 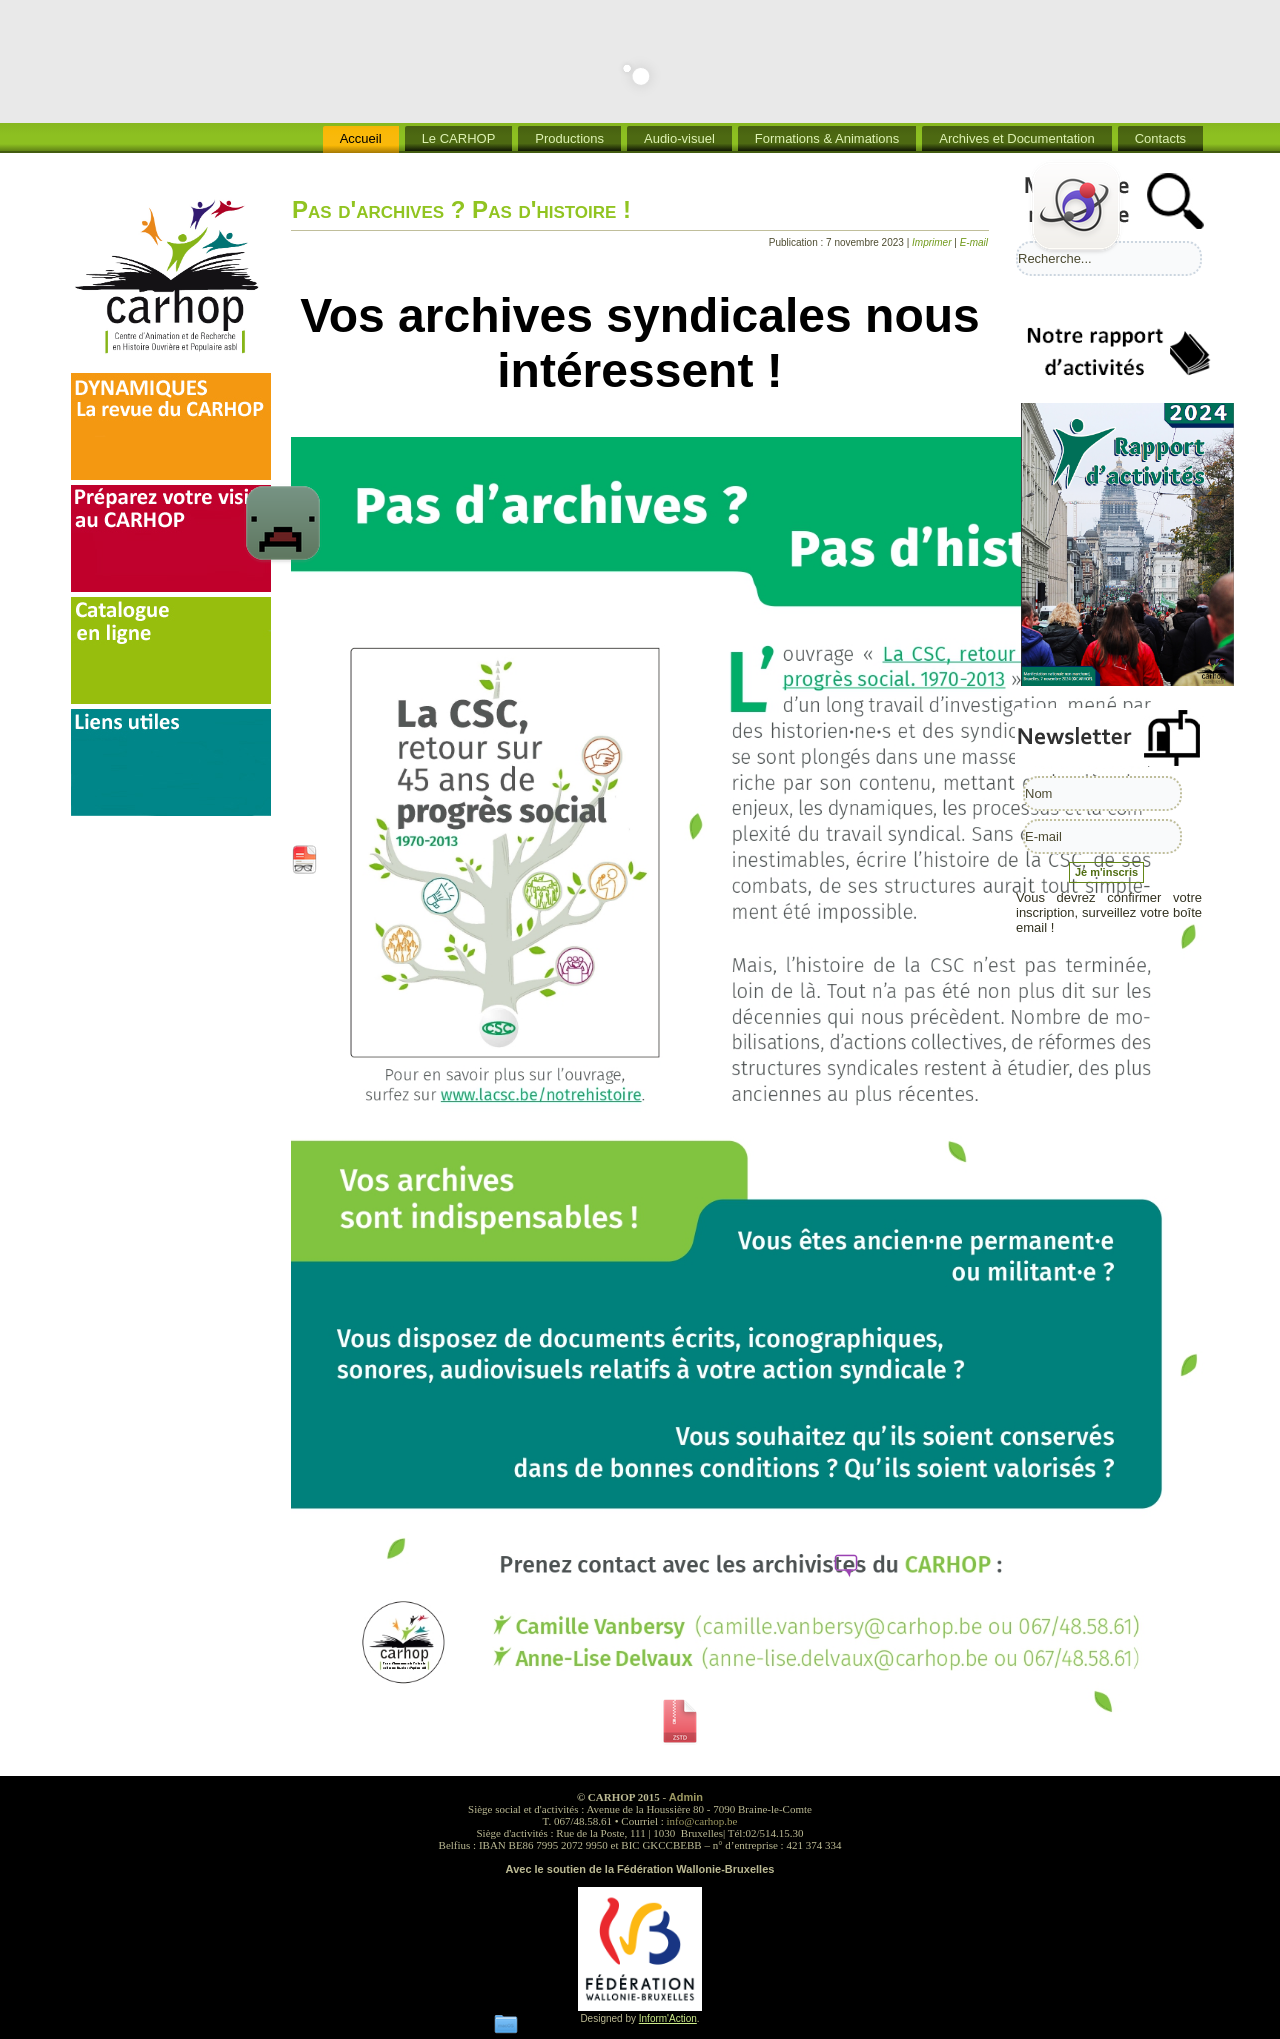 What do you see at coordinates (304, 859) in the screenshot?
I see `open the papers app for reading articles` at bounding box center [304, 859].